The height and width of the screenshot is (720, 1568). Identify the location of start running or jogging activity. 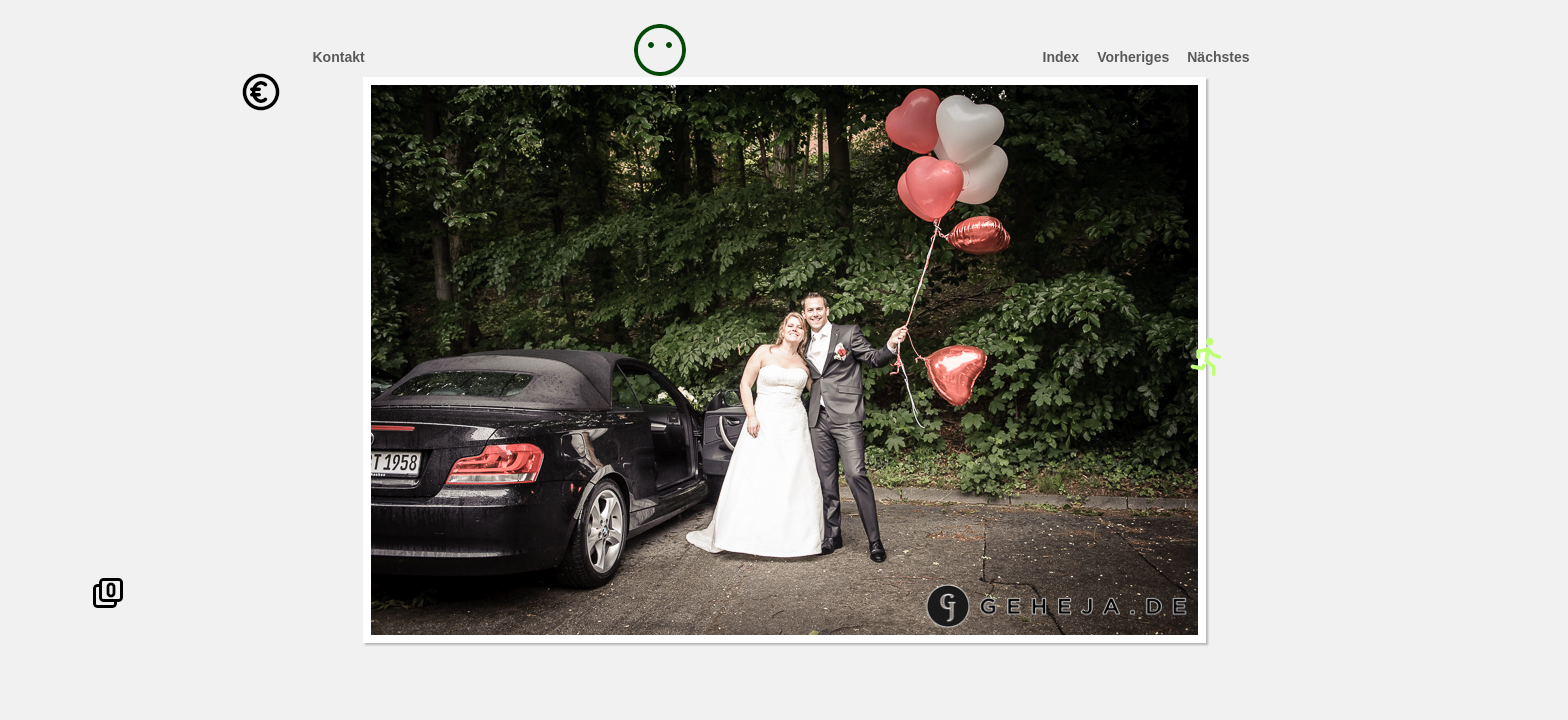
(1208, 357).